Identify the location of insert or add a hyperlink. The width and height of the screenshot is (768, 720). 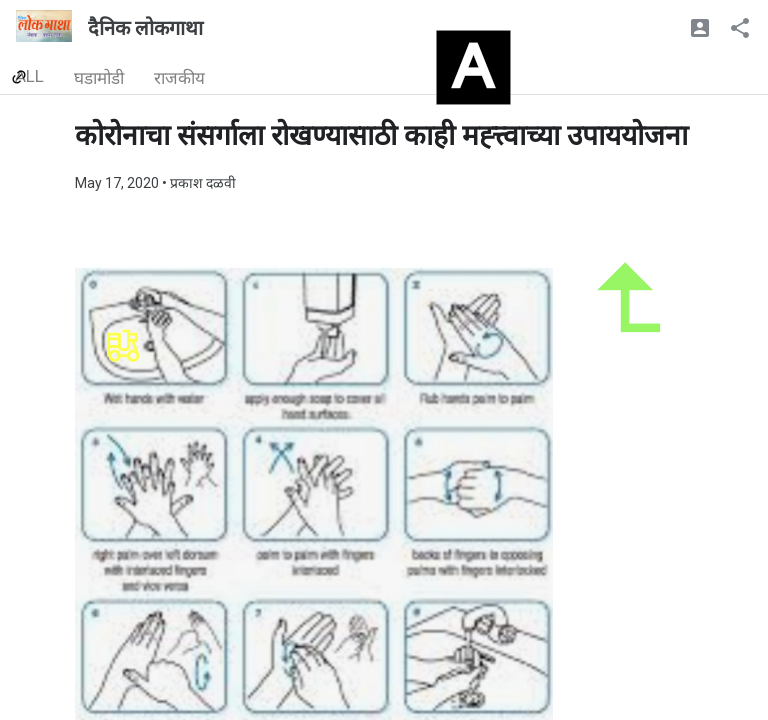
(19, 77).